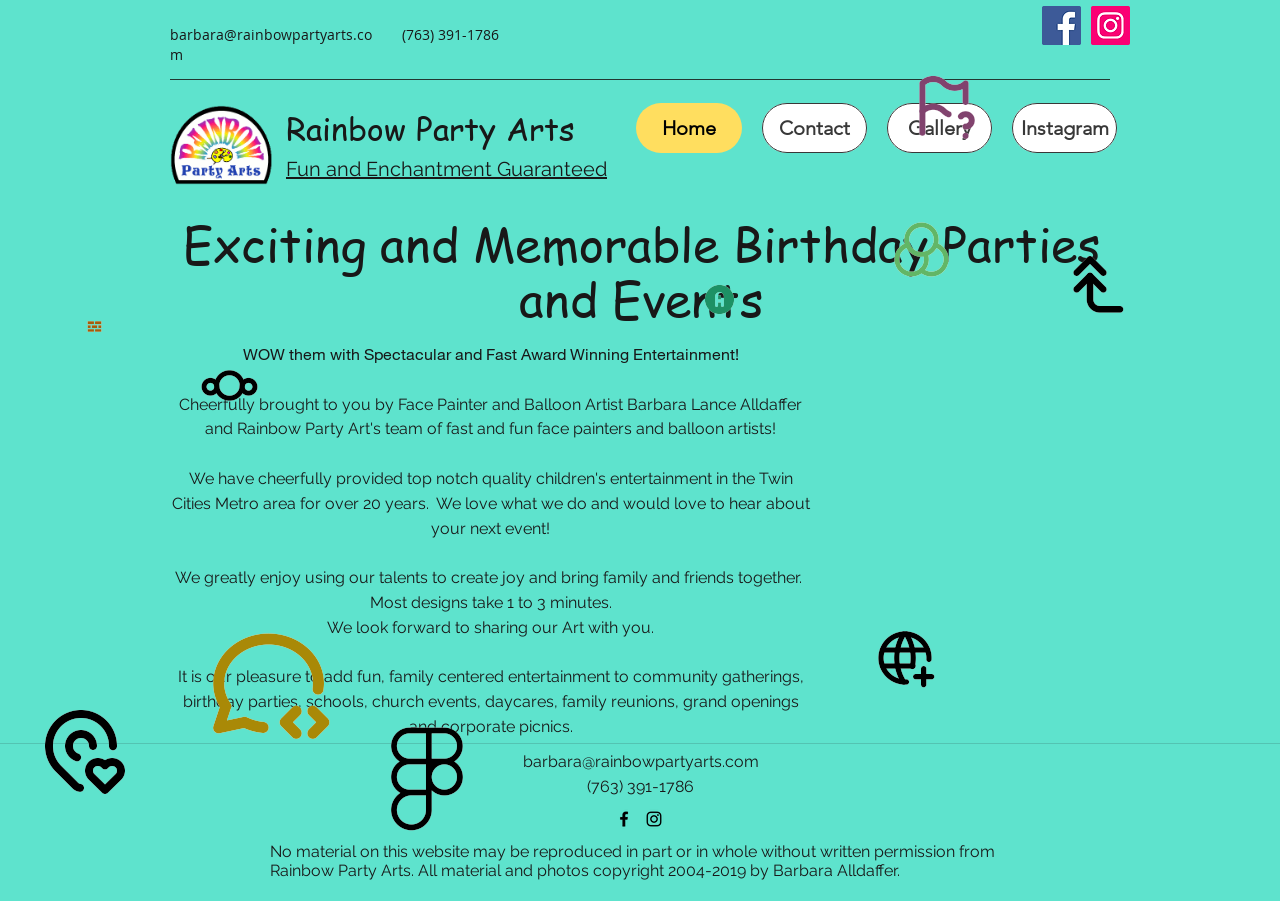 This screenshot has width=1280, height=901. Describe the element at coordinates (921, 249) in the screenshot. I see `adjust color filter settings` at that location.